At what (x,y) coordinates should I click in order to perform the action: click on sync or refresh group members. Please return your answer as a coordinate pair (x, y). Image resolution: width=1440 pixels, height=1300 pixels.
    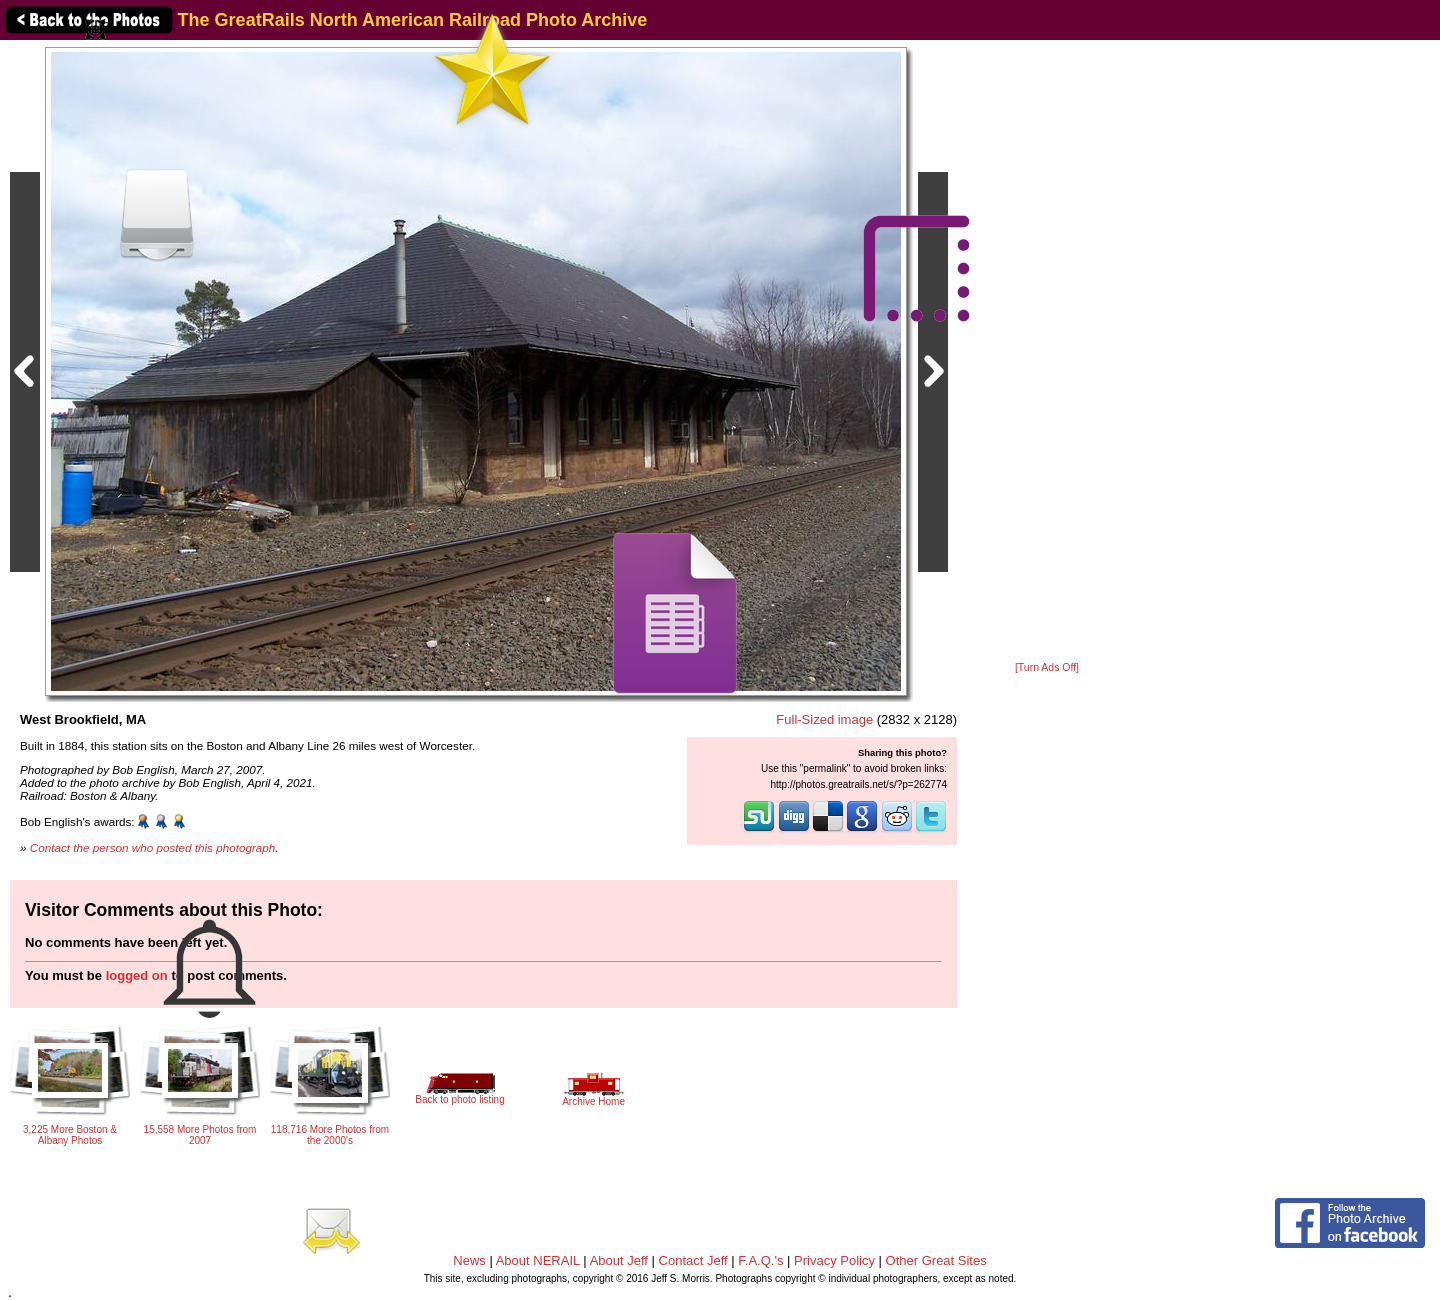
    Looking at the image, I should click on (95, 29).